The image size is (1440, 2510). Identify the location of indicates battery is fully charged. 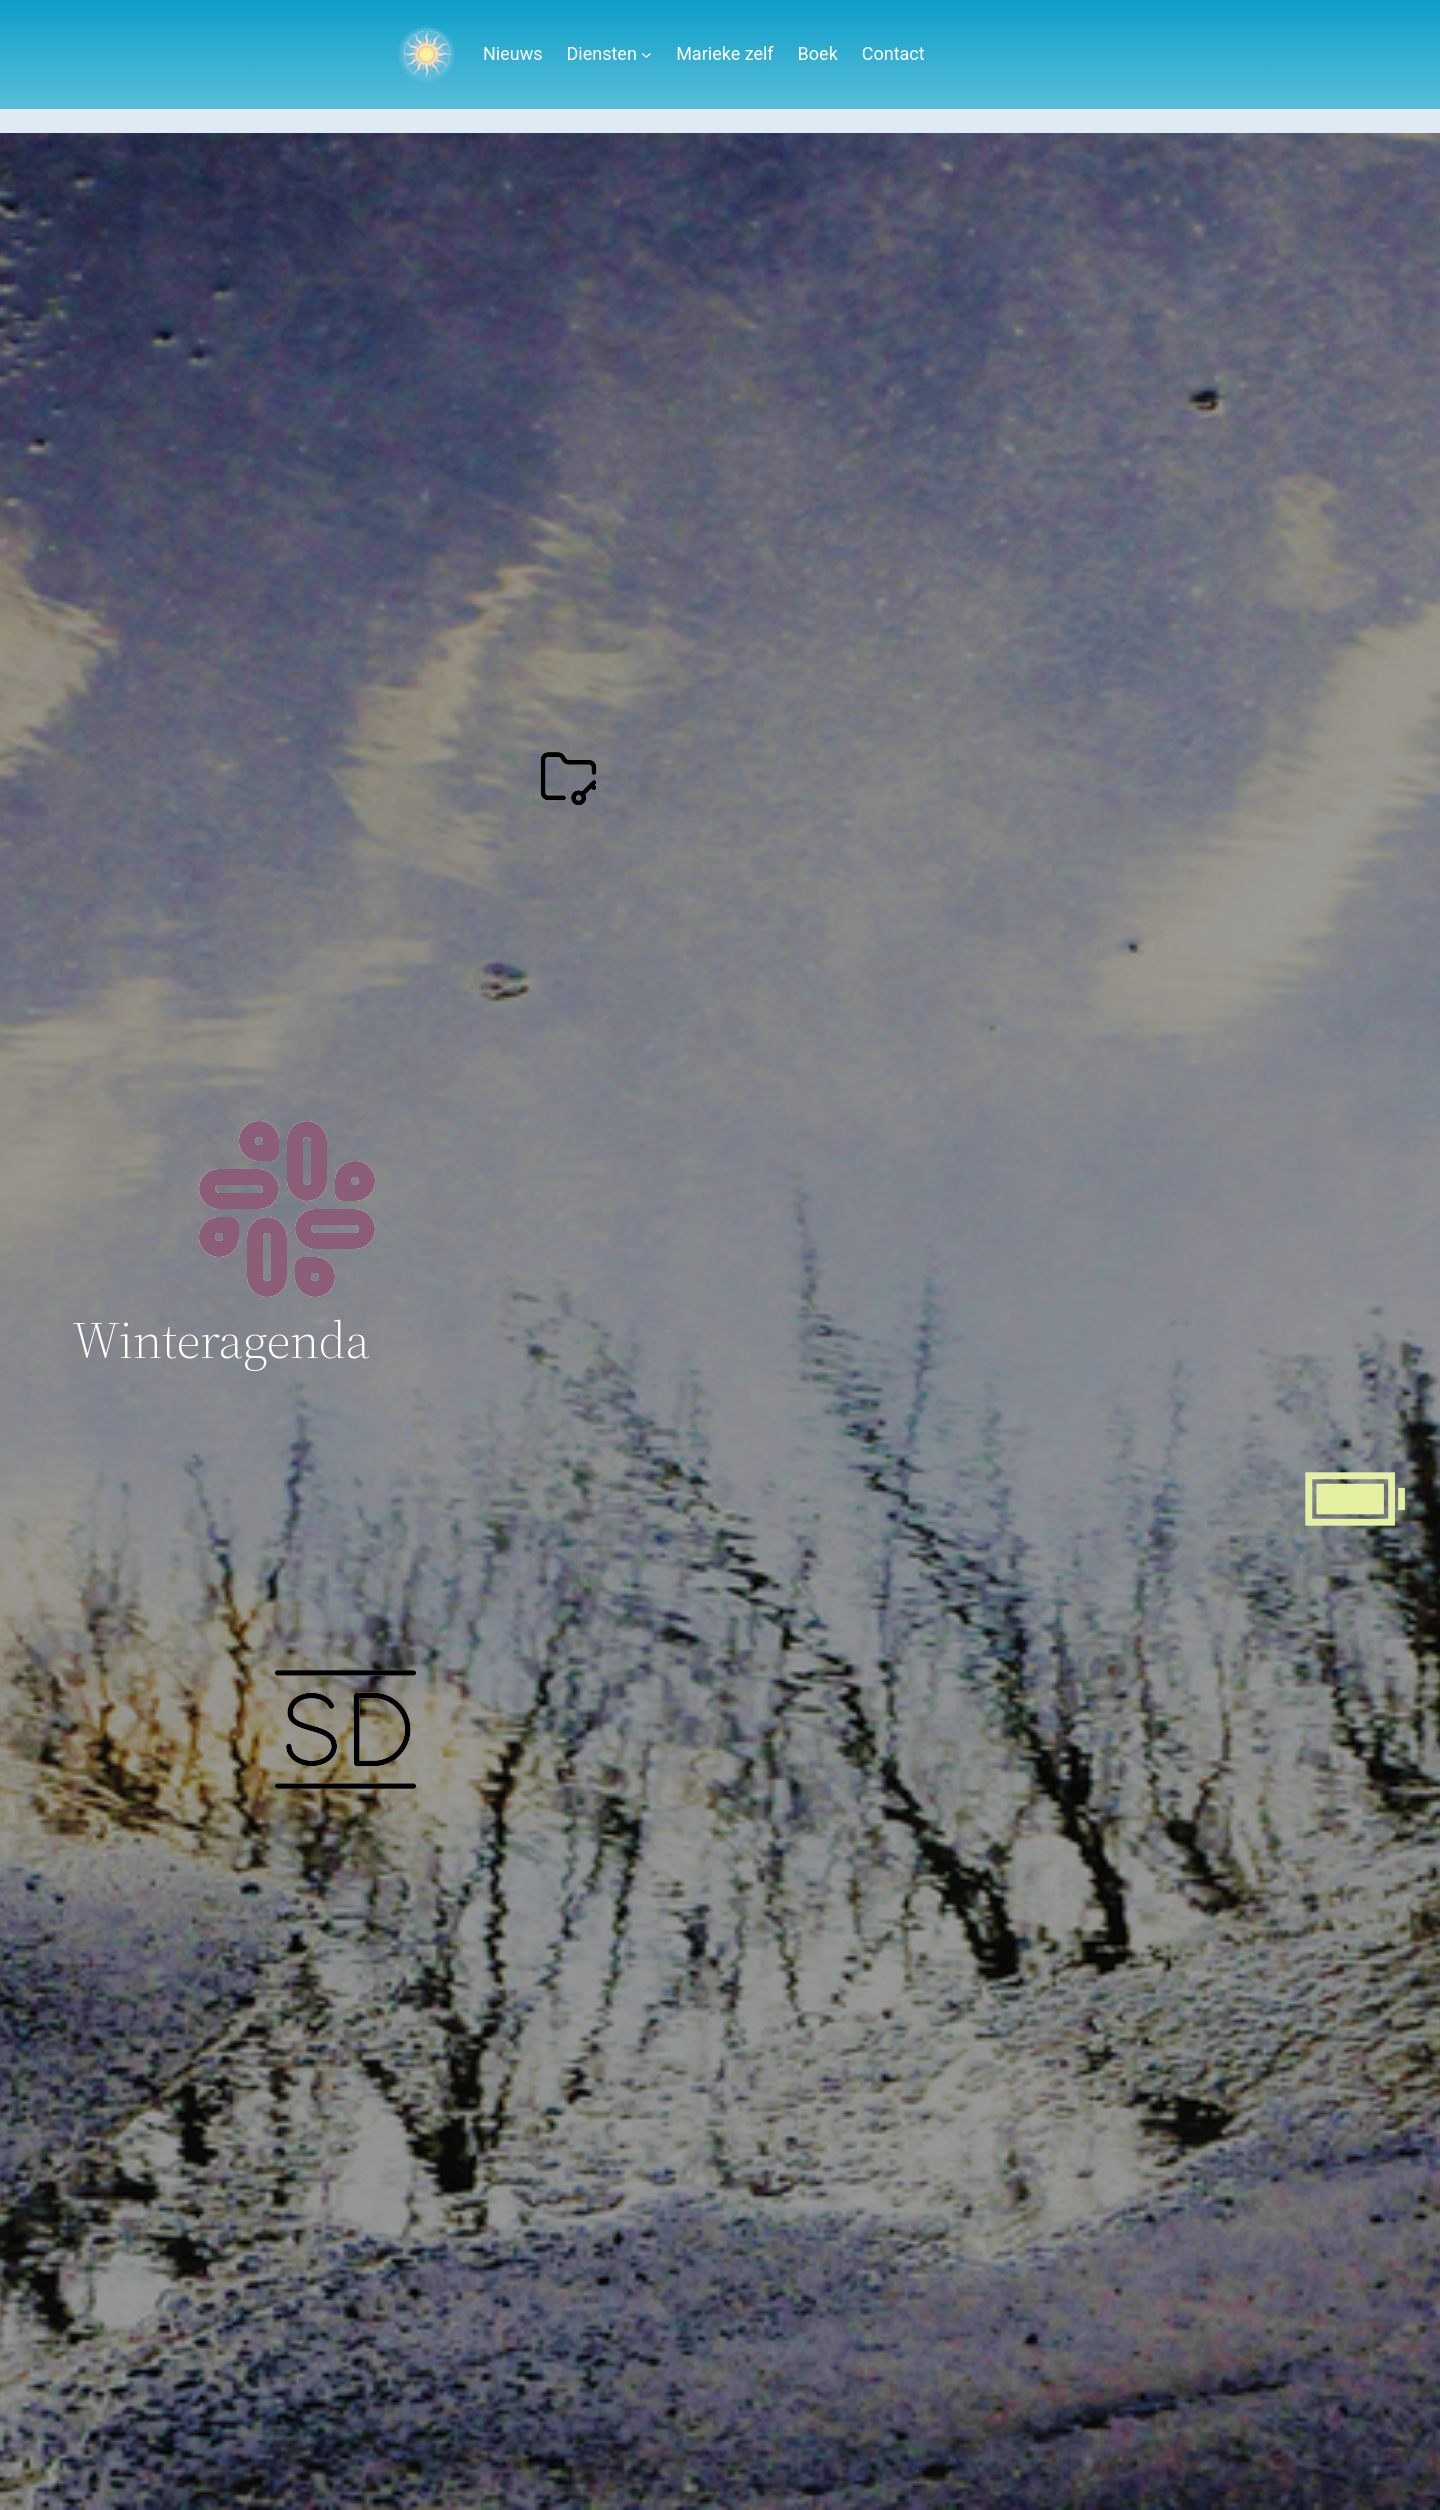
(1355, 1499).